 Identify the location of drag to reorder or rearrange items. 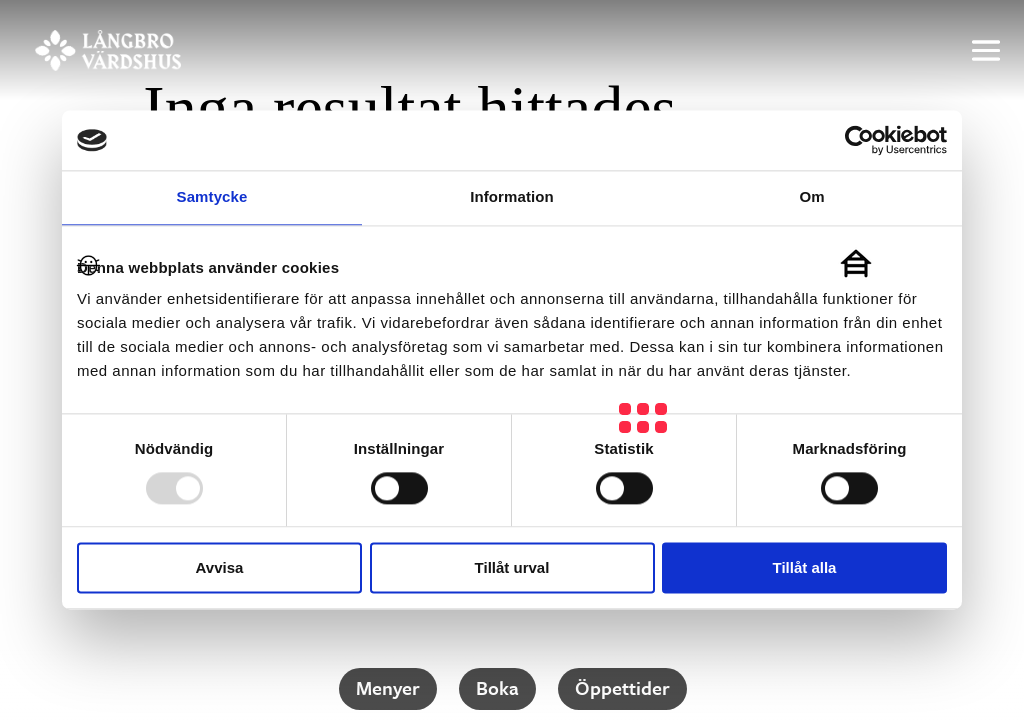
(643, 418).